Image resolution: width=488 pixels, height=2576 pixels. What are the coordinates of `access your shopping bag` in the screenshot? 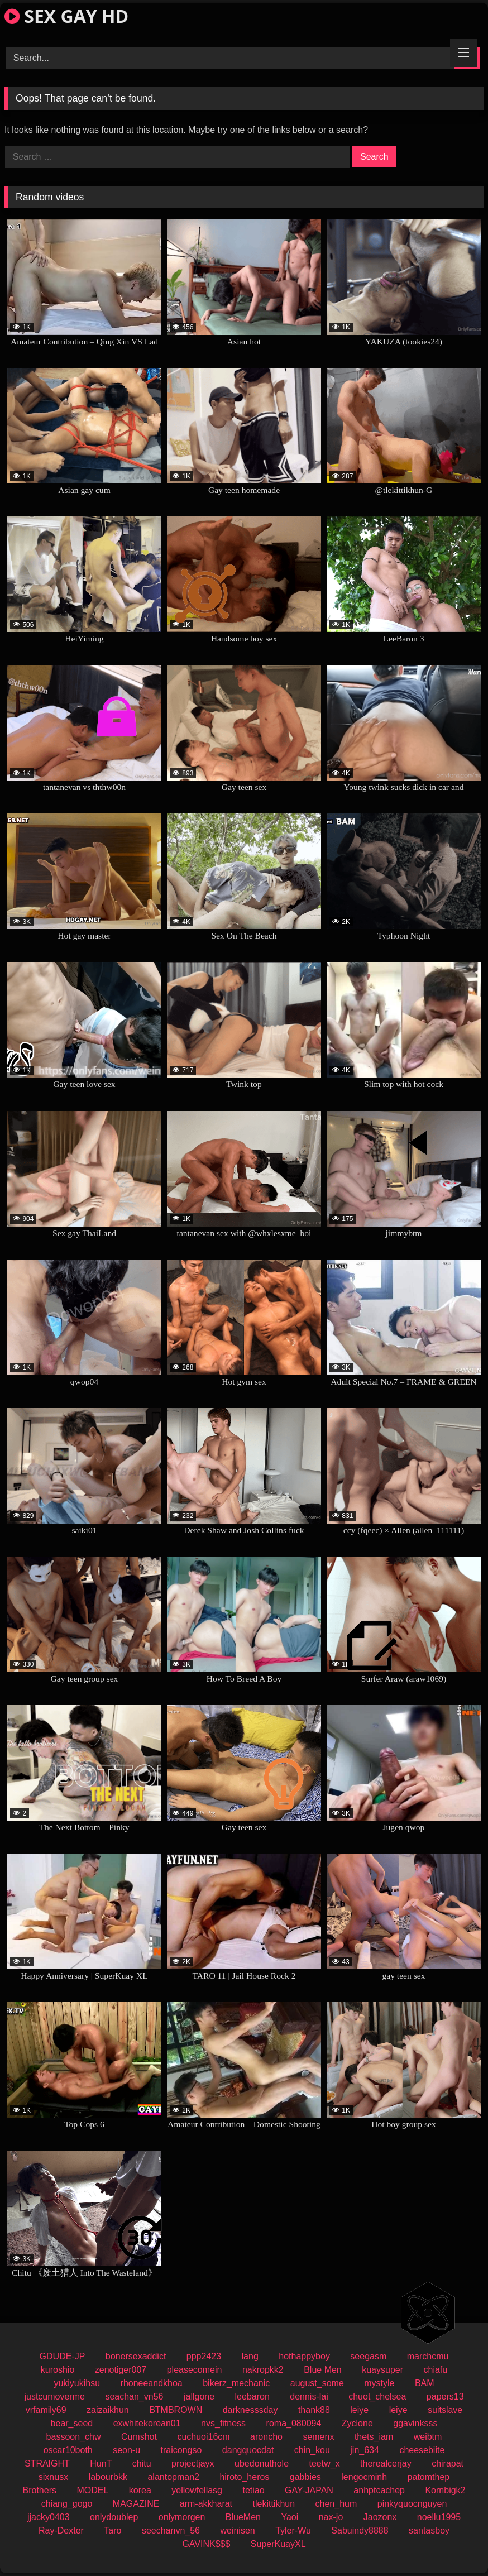 It's located at (117, 716).